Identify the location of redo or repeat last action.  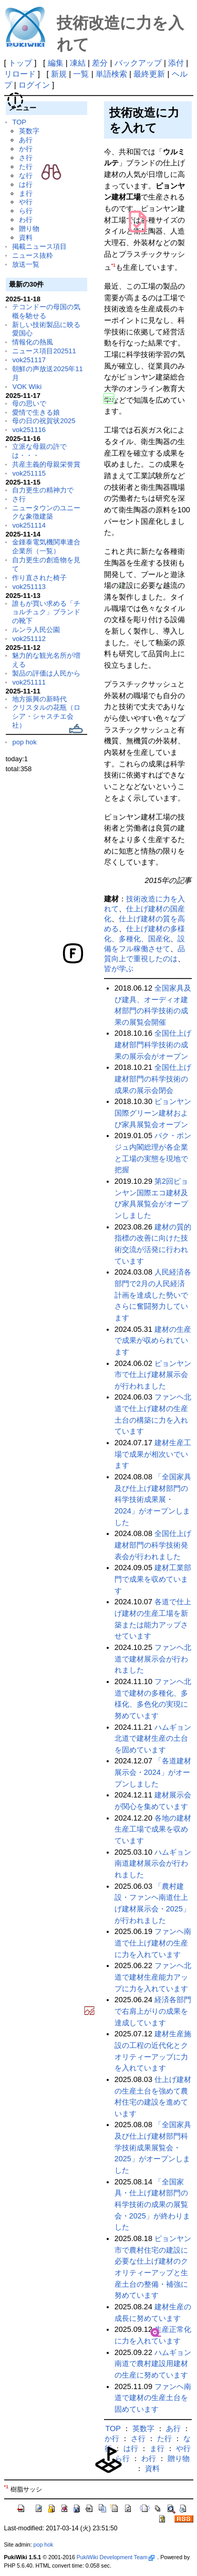
(120, 588).